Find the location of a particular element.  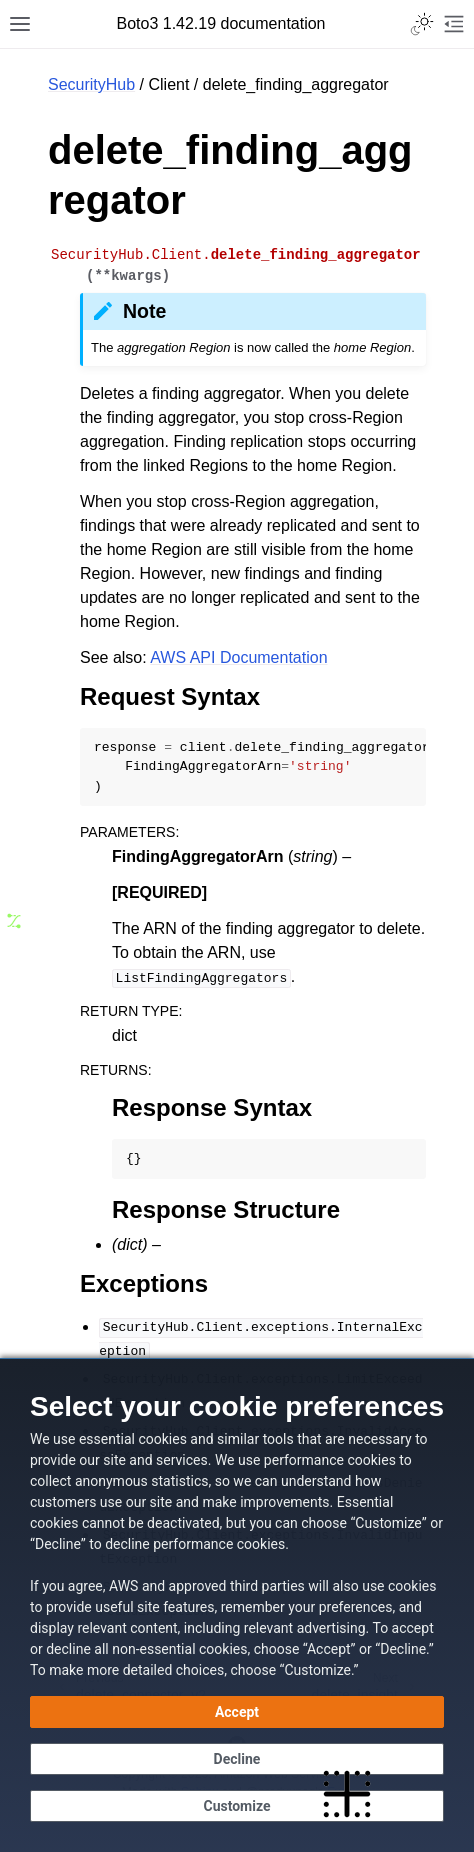

apply inner borders to selected cells is located at coordinates (347, 1794).